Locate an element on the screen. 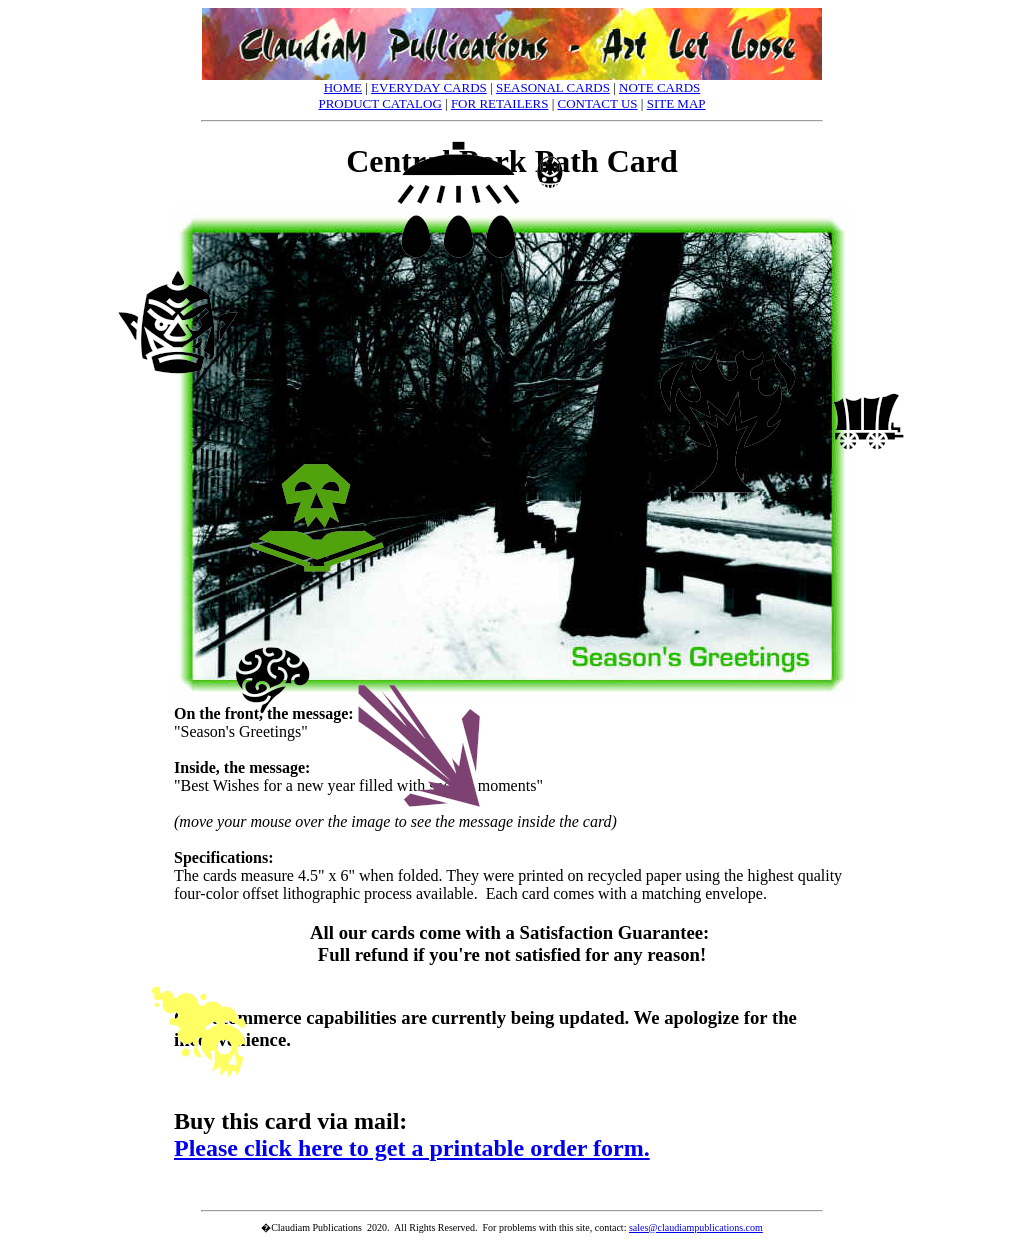 Image resolution: width=1024 pixels, height=1242 pixels. indicates a critical hit or instant kill ability is located at coordinates (199, 1033).